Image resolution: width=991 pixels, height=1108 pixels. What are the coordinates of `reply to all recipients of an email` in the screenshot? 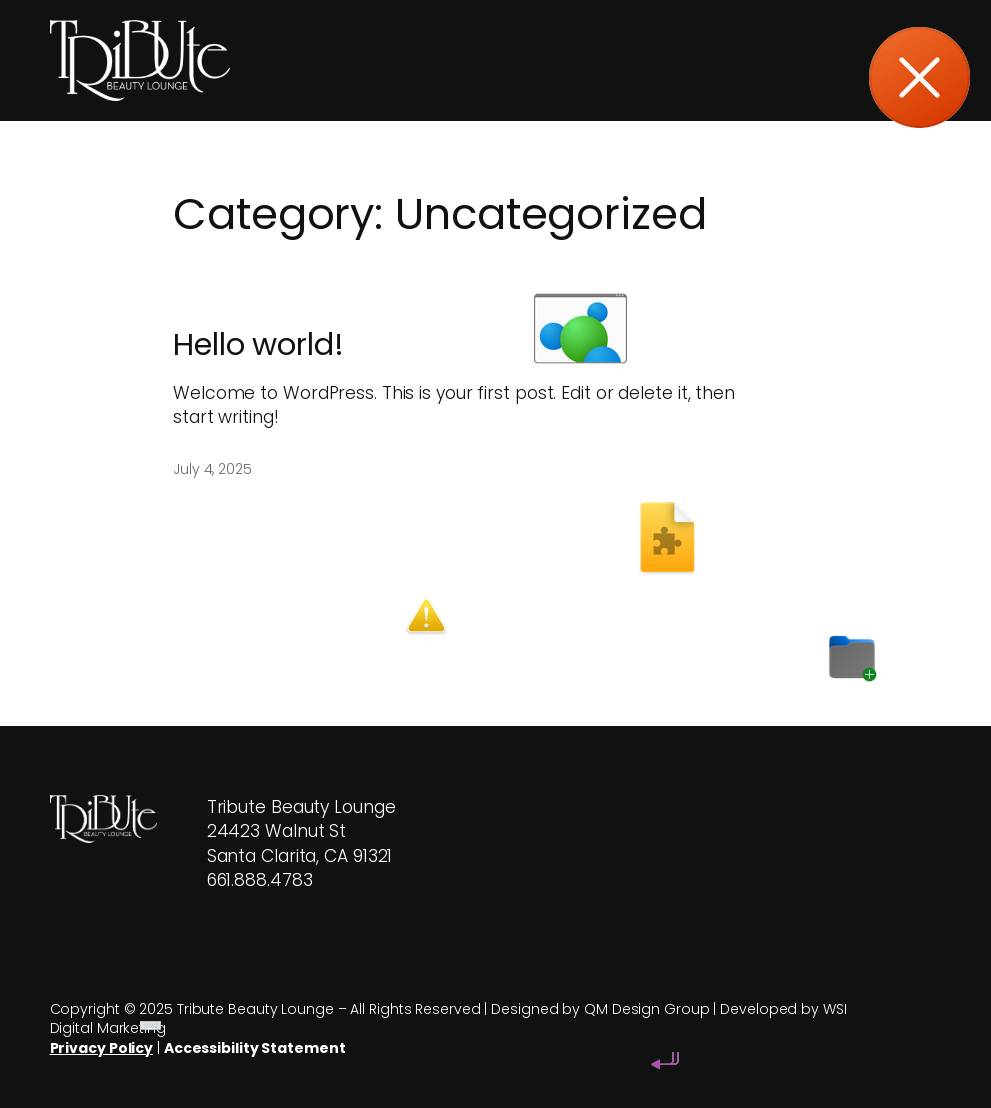 It's located at (664, 1058).